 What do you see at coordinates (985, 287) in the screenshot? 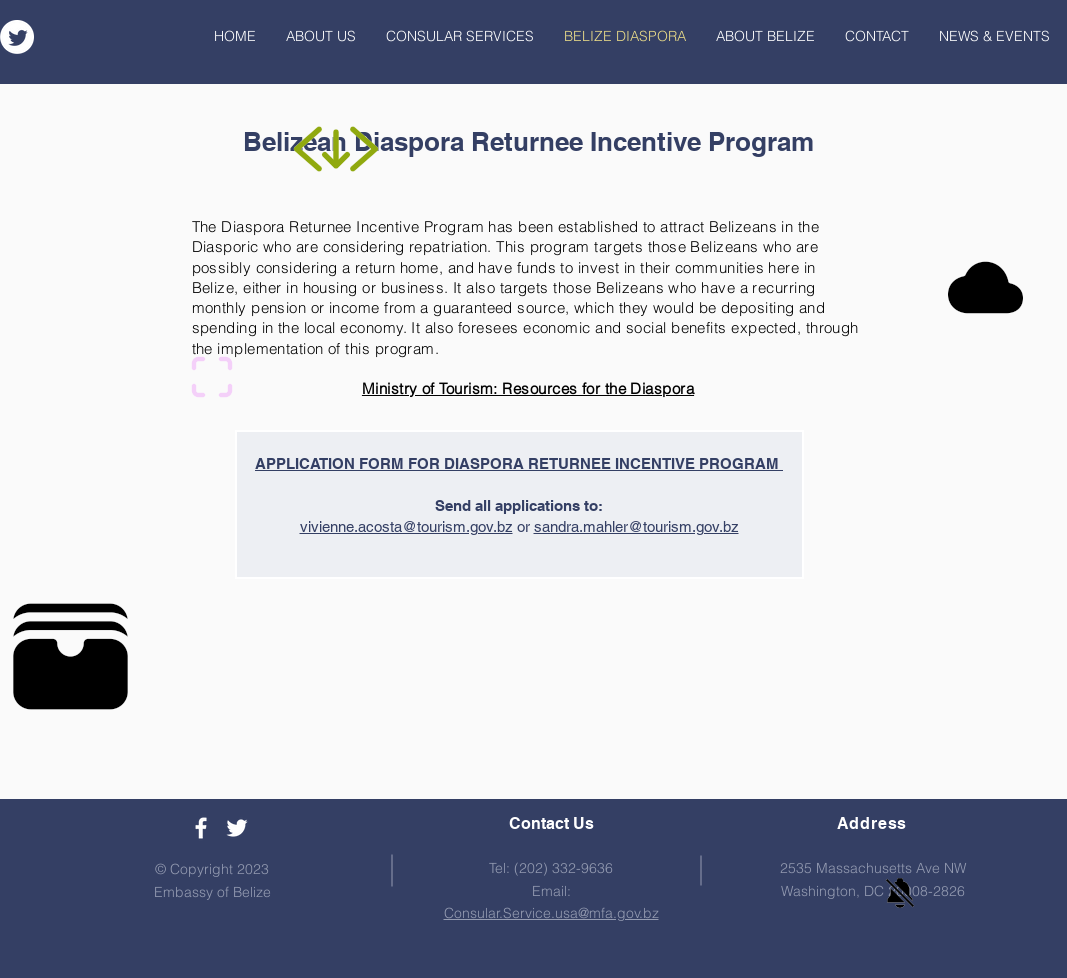
I see `access cloud storage` at bounding box center [985, 287].